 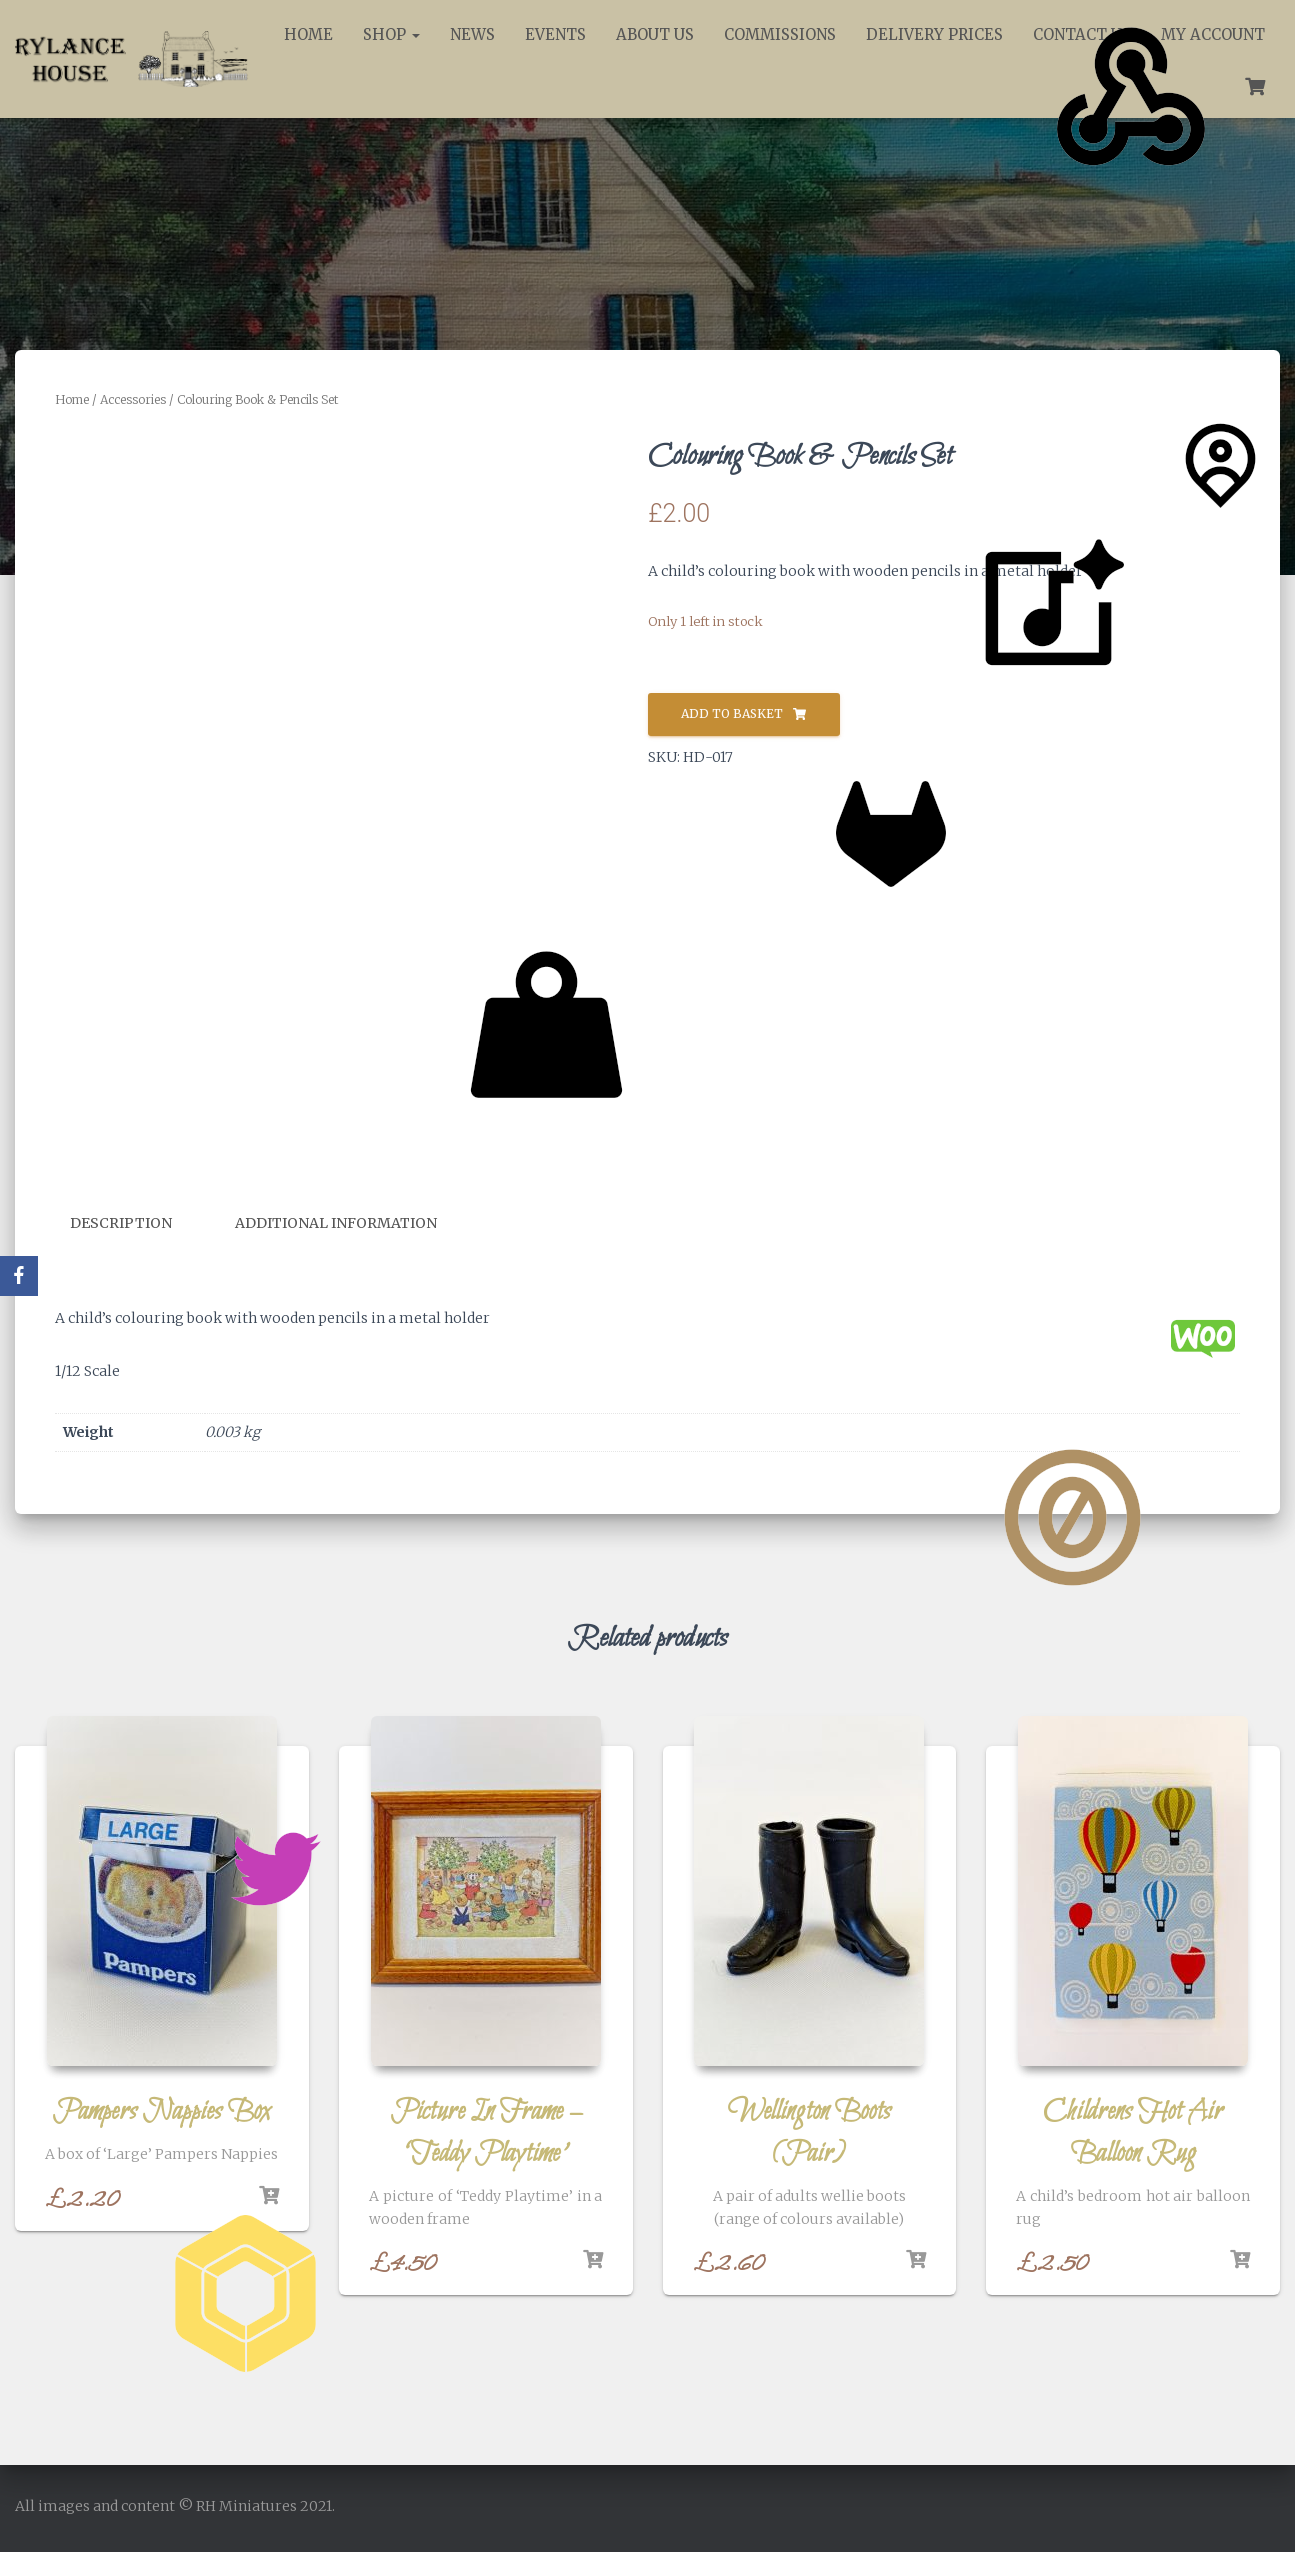 What do you see at coordinates (276, 1869) in the screenshot?
I see `share to twitter` at bounding box center [276, 1869].